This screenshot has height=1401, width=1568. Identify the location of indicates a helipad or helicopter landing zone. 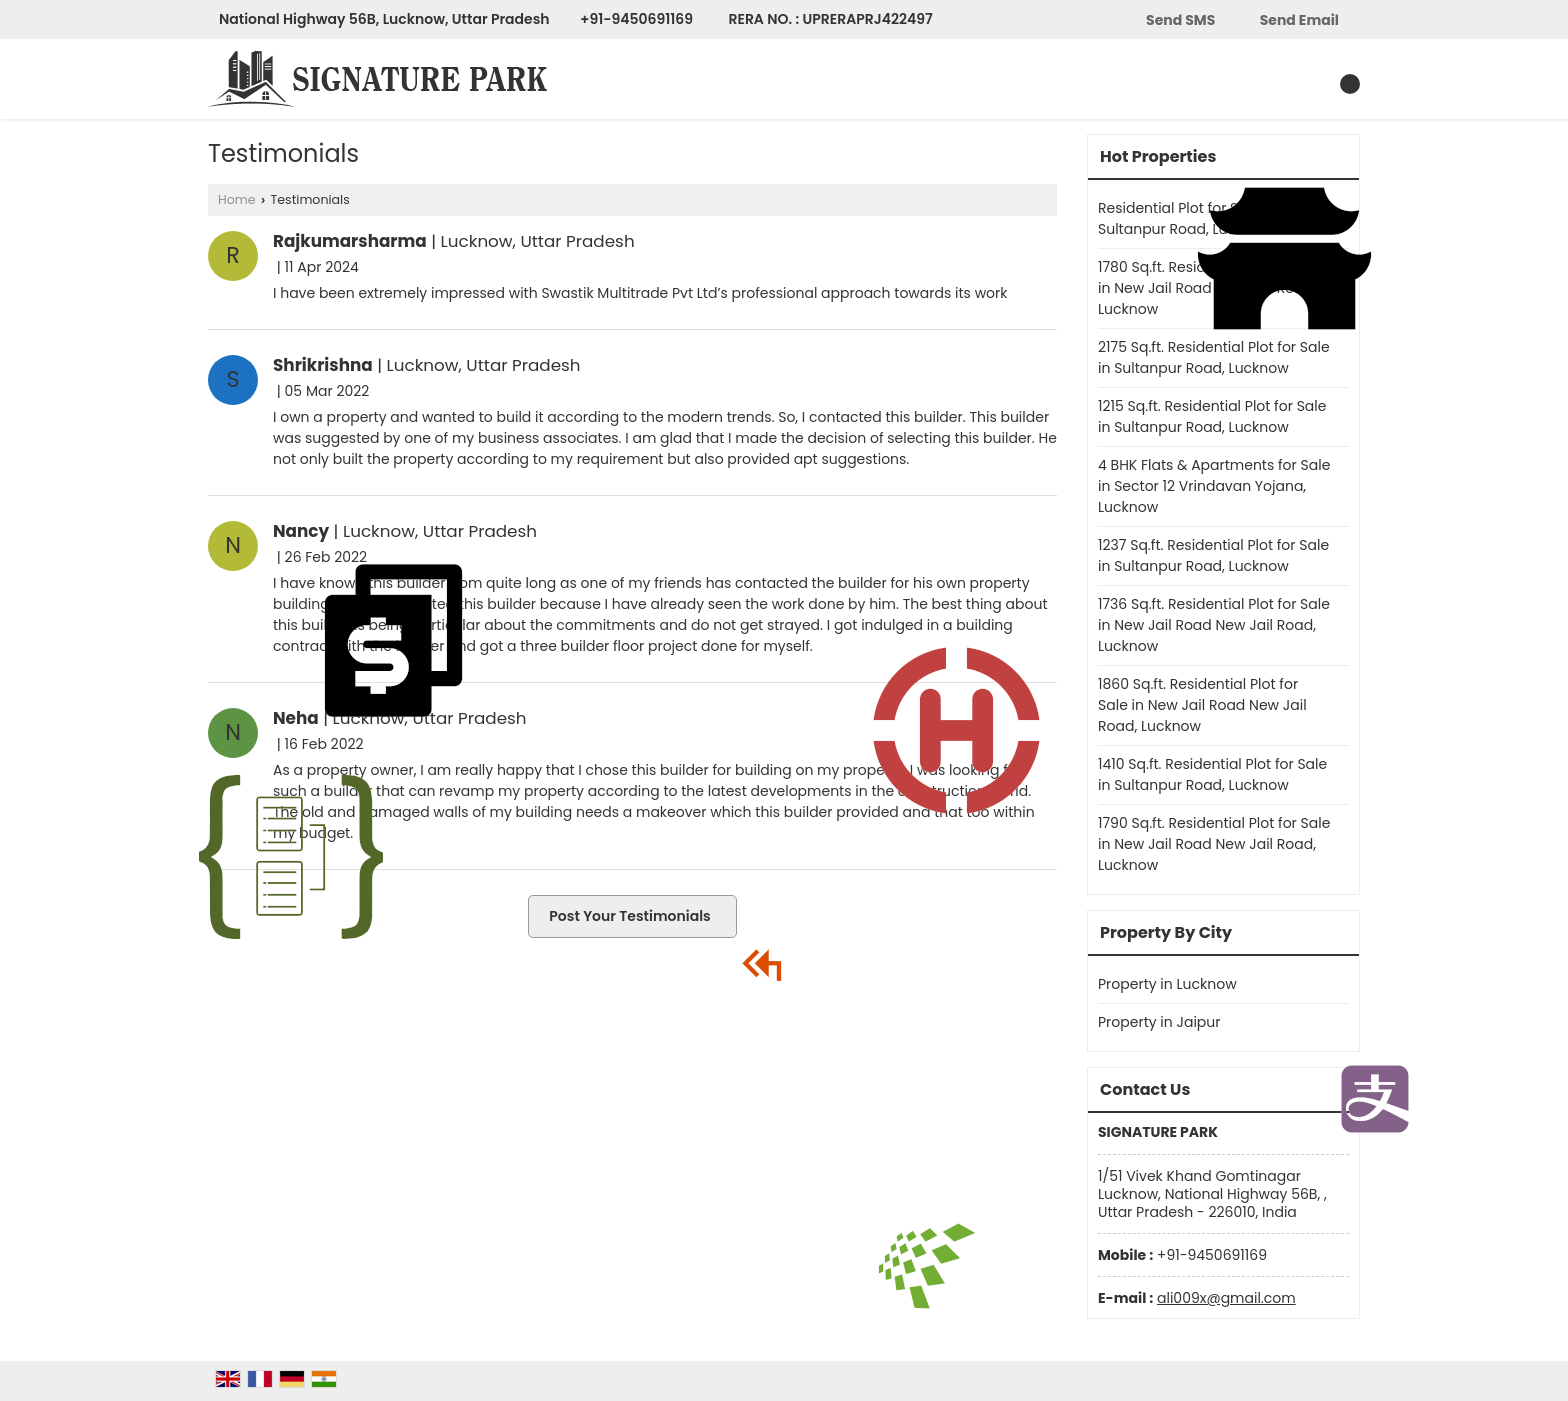
(956, 730).